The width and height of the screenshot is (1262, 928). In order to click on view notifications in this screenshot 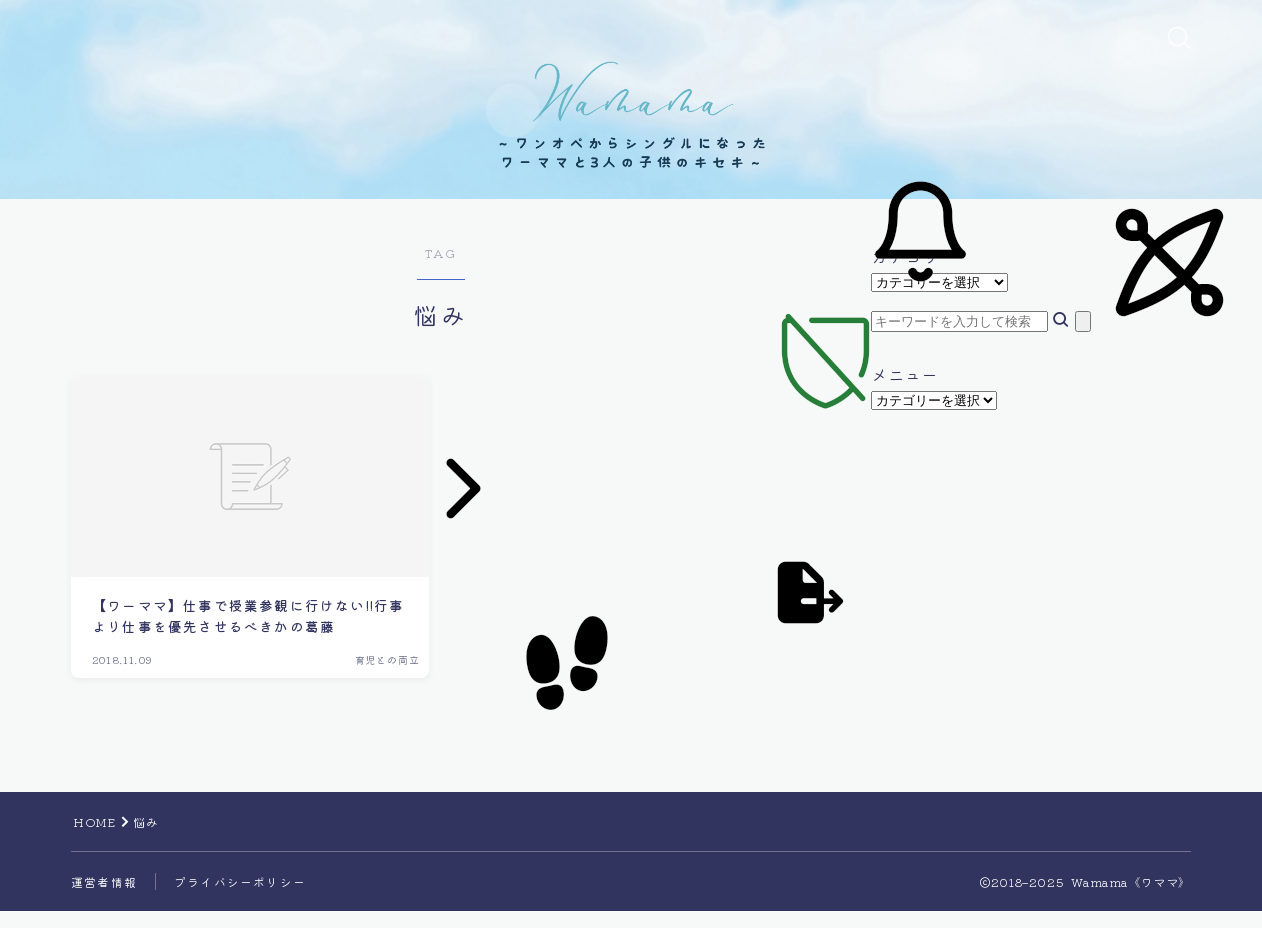, I will do `click(920, 231)`.